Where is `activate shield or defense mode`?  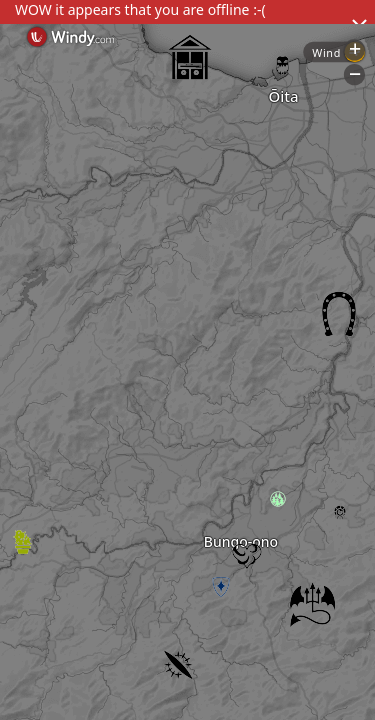
activate shield or defense mode is located at coordinates (221, 587).